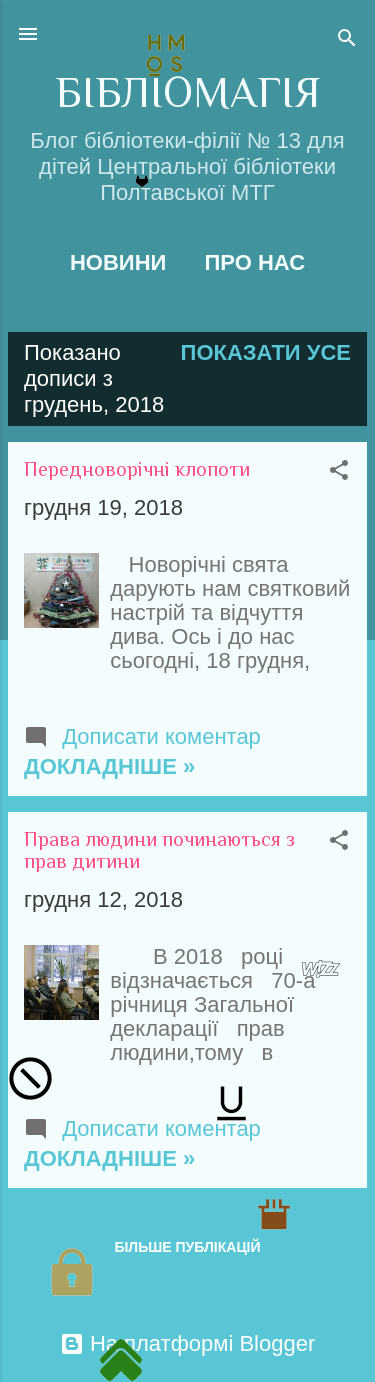  What do you see at coordinates (231, 1102) in the screenshot?
I see `apply underline formatting to selected text` at bounding box center [231, 1102].